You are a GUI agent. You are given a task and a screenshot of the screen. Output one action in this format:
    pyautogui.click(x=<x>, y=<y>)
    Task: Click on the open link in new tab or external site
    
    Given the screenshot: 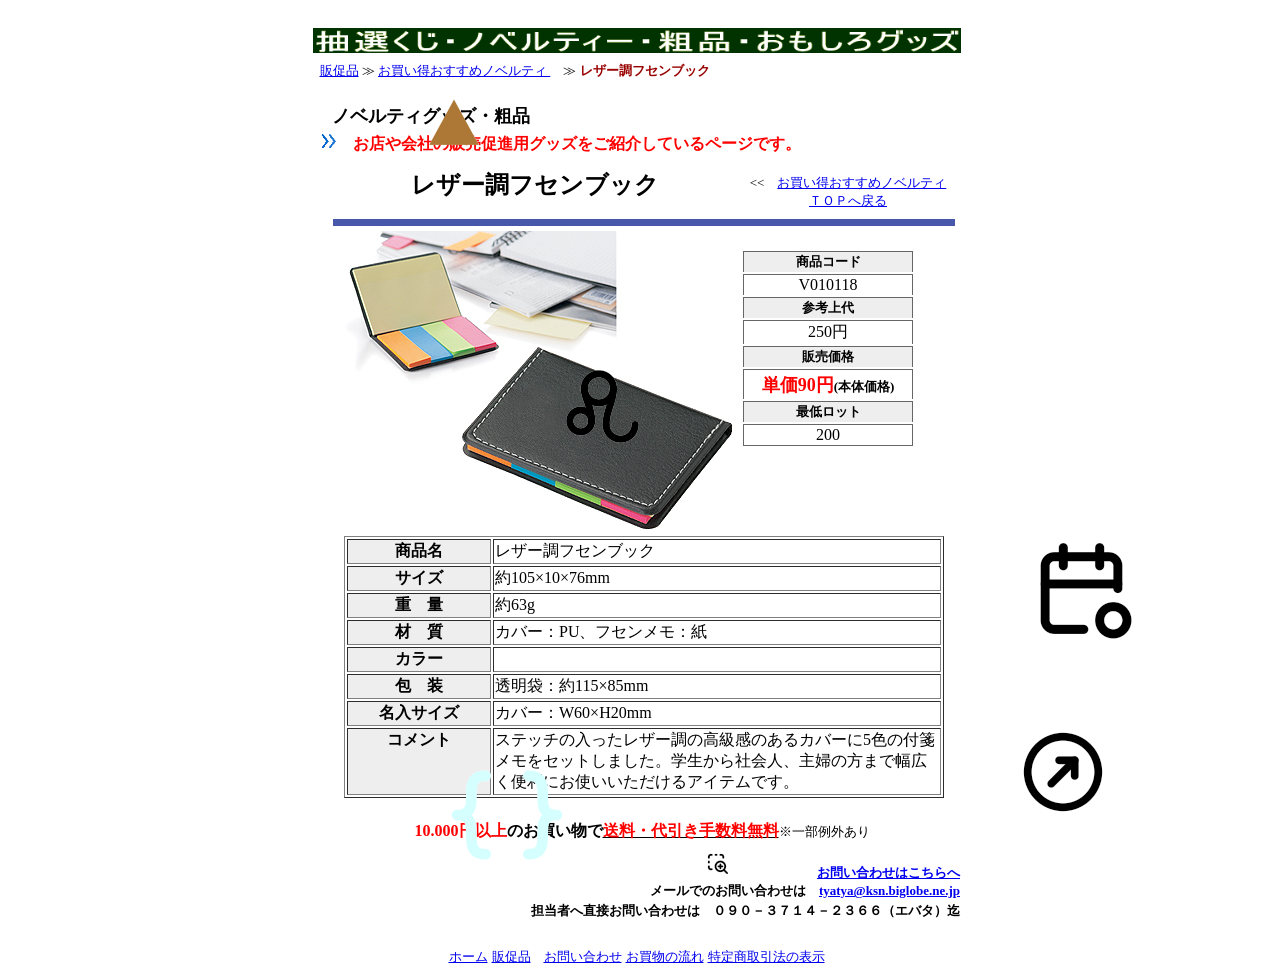 What is the action you would take?
    pyautogui.click(x=1063, y=772)
    